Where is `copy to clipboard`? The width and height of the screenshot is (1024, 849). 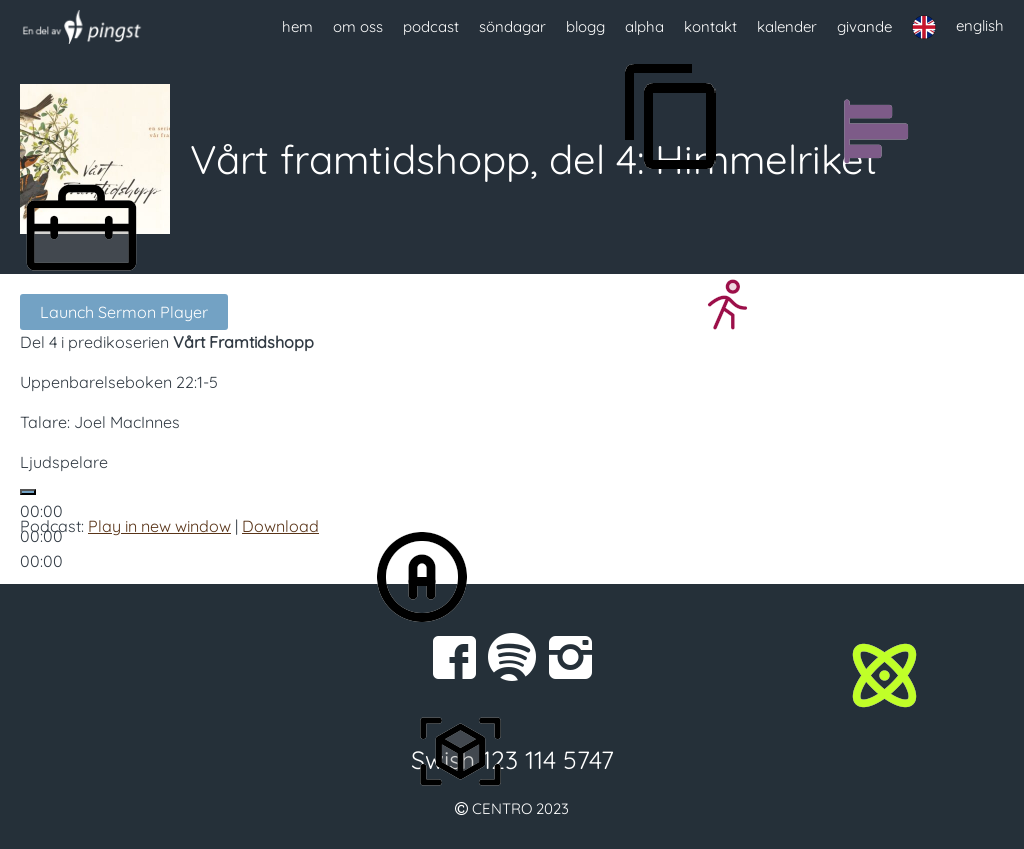
copy to clipboard is located at coordinates (672, 116).